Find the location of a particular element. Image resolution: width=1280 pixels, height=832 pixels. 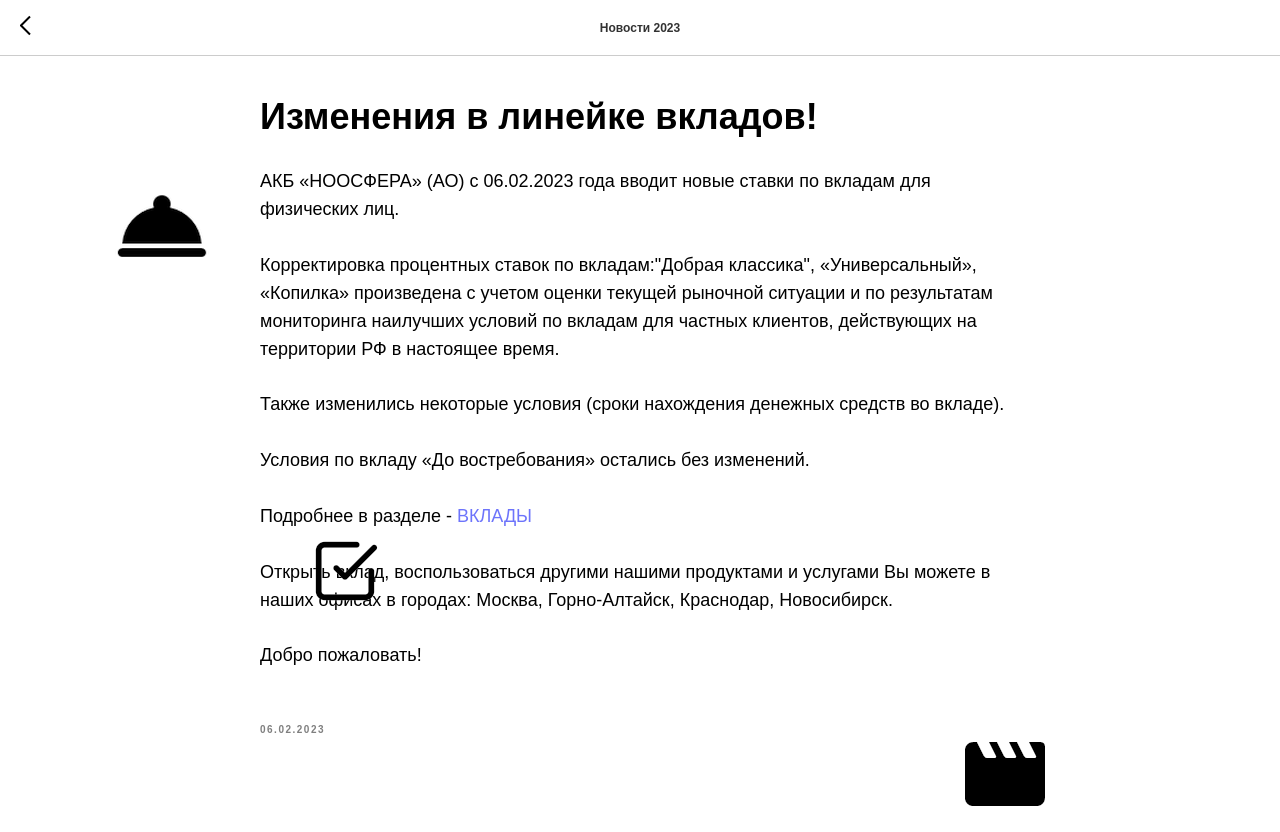

mark item as complete is located at coordinates (345, 571).